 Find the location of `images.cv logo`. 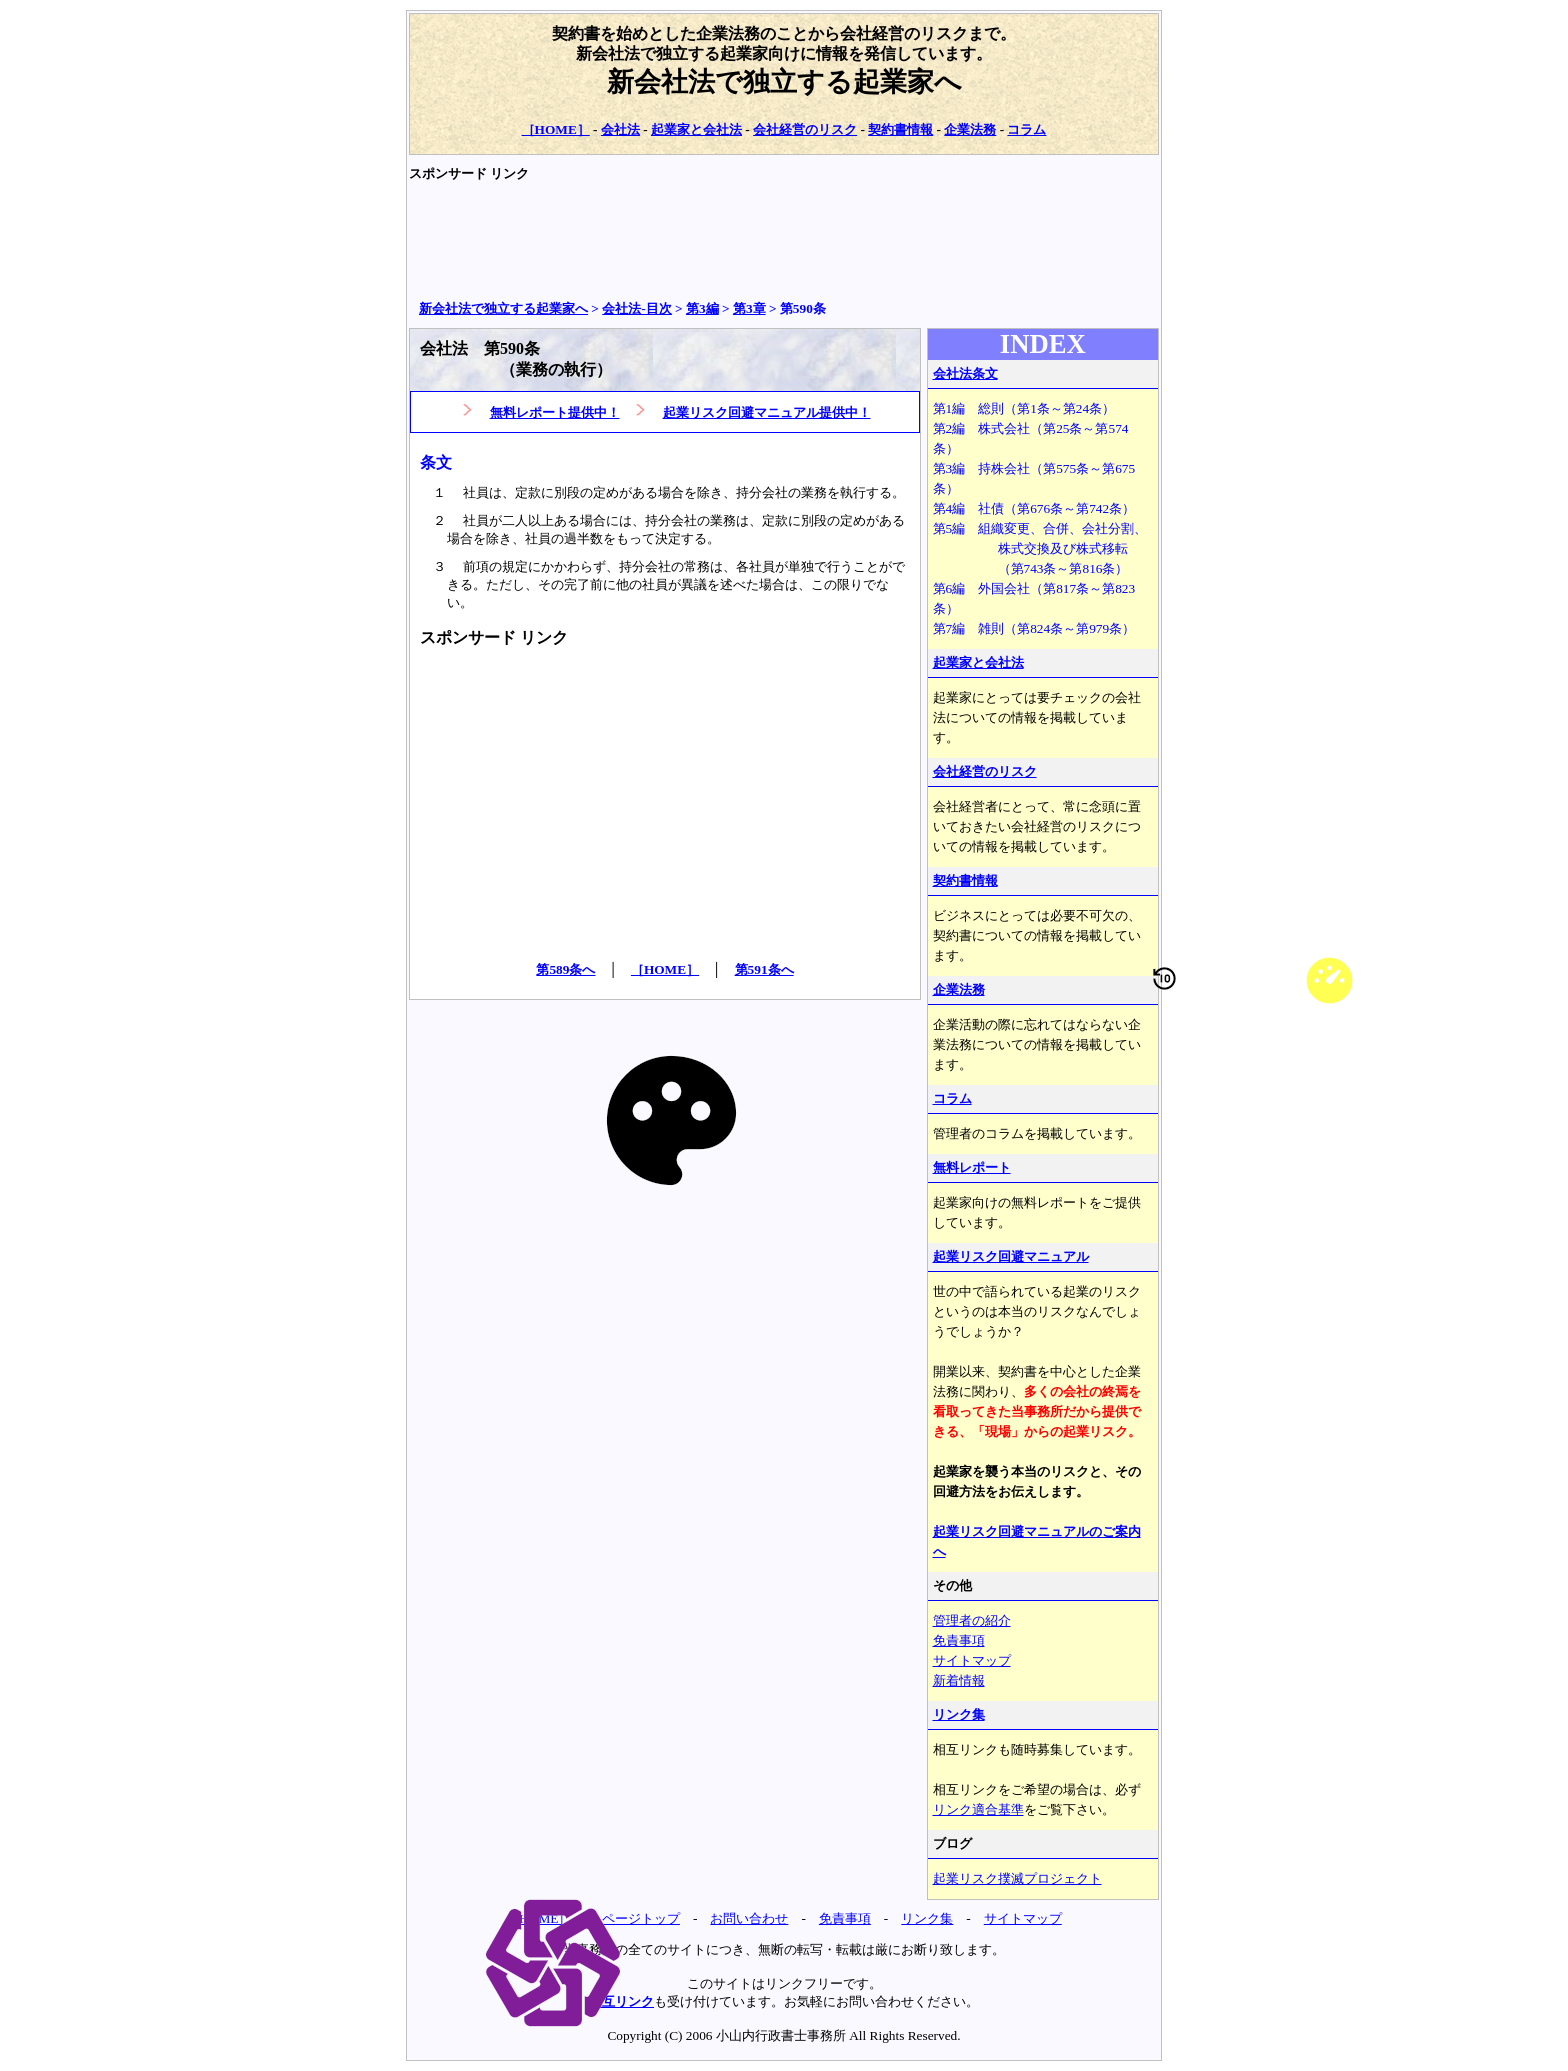

images.cv logo is located at coordinates (553, 1963).